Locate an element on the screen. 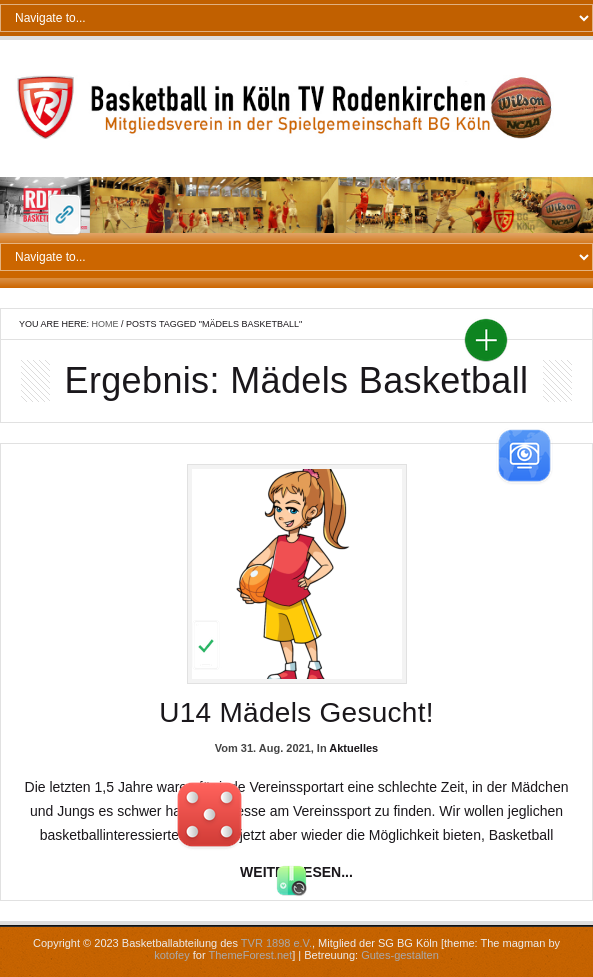 The image size is (593, 977). smartphone successfully connected is located at coordinates (206, 645).